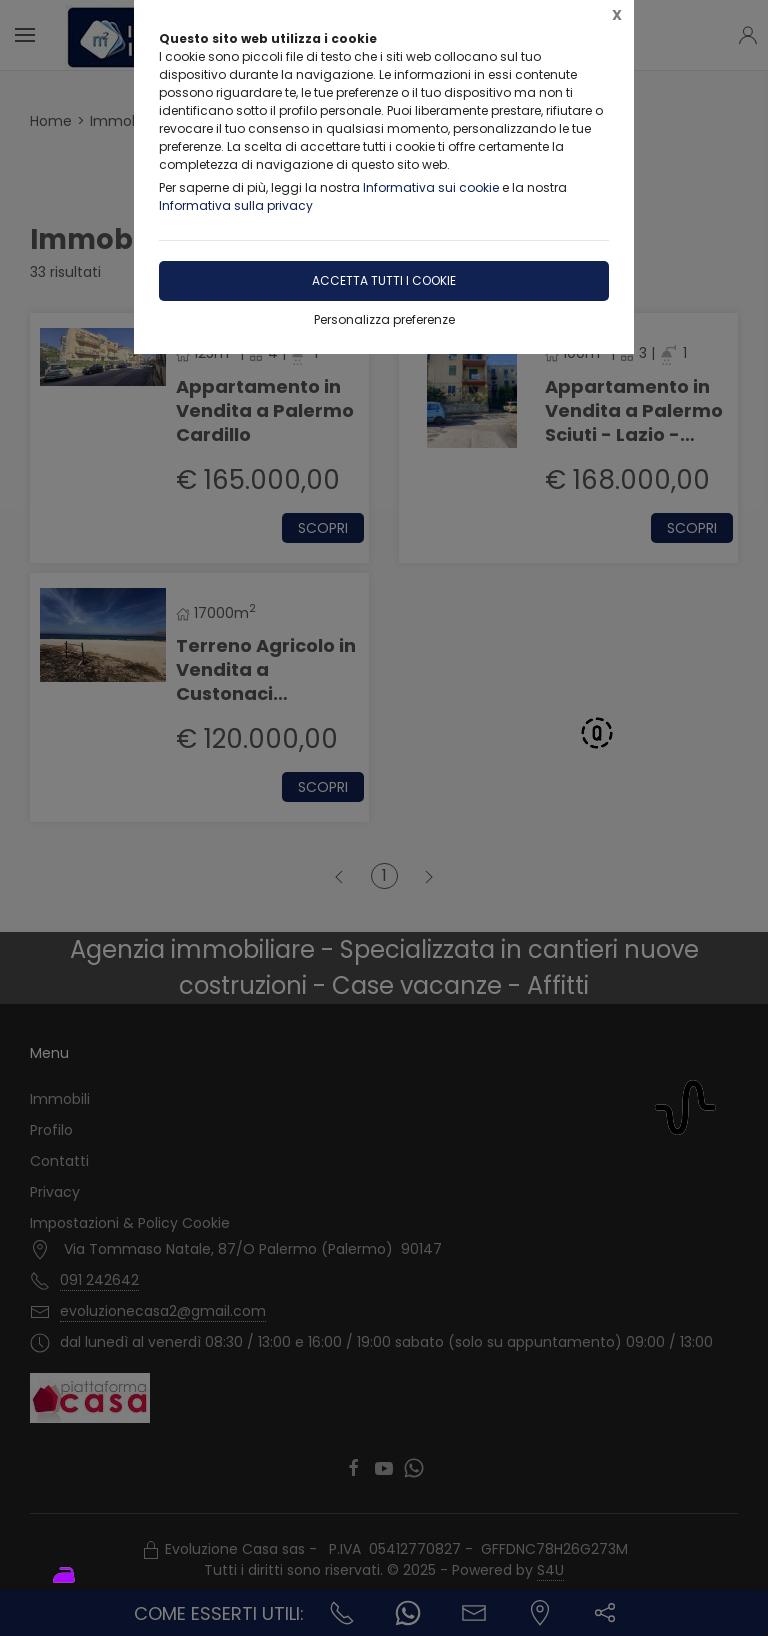 The image size is (768, 1636). Describe the element at coordinates (597, 733) in the screenshot. I see `indicates a pending or in-progress queue item` at that location.